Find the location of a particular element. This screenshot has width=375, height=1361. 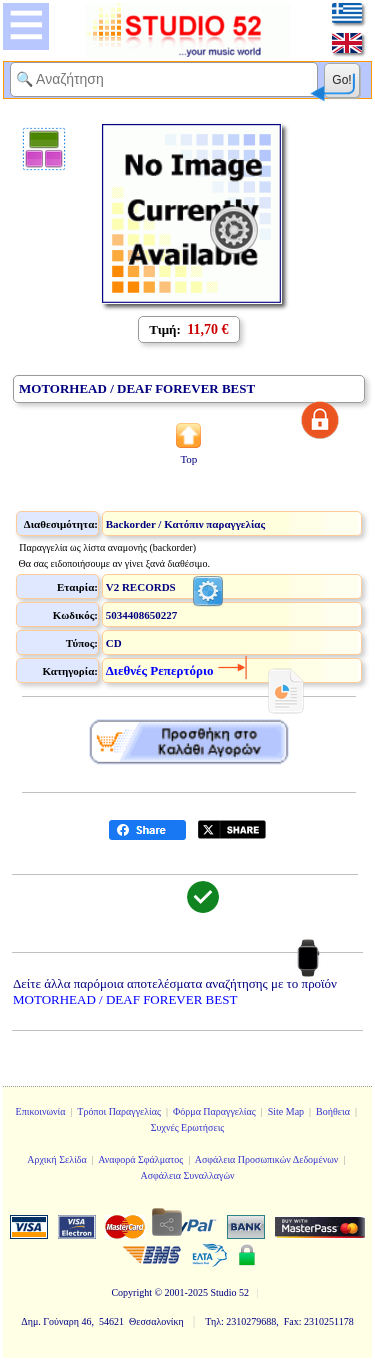

an MS-DOS executable file is located at coordinates (208, 591).